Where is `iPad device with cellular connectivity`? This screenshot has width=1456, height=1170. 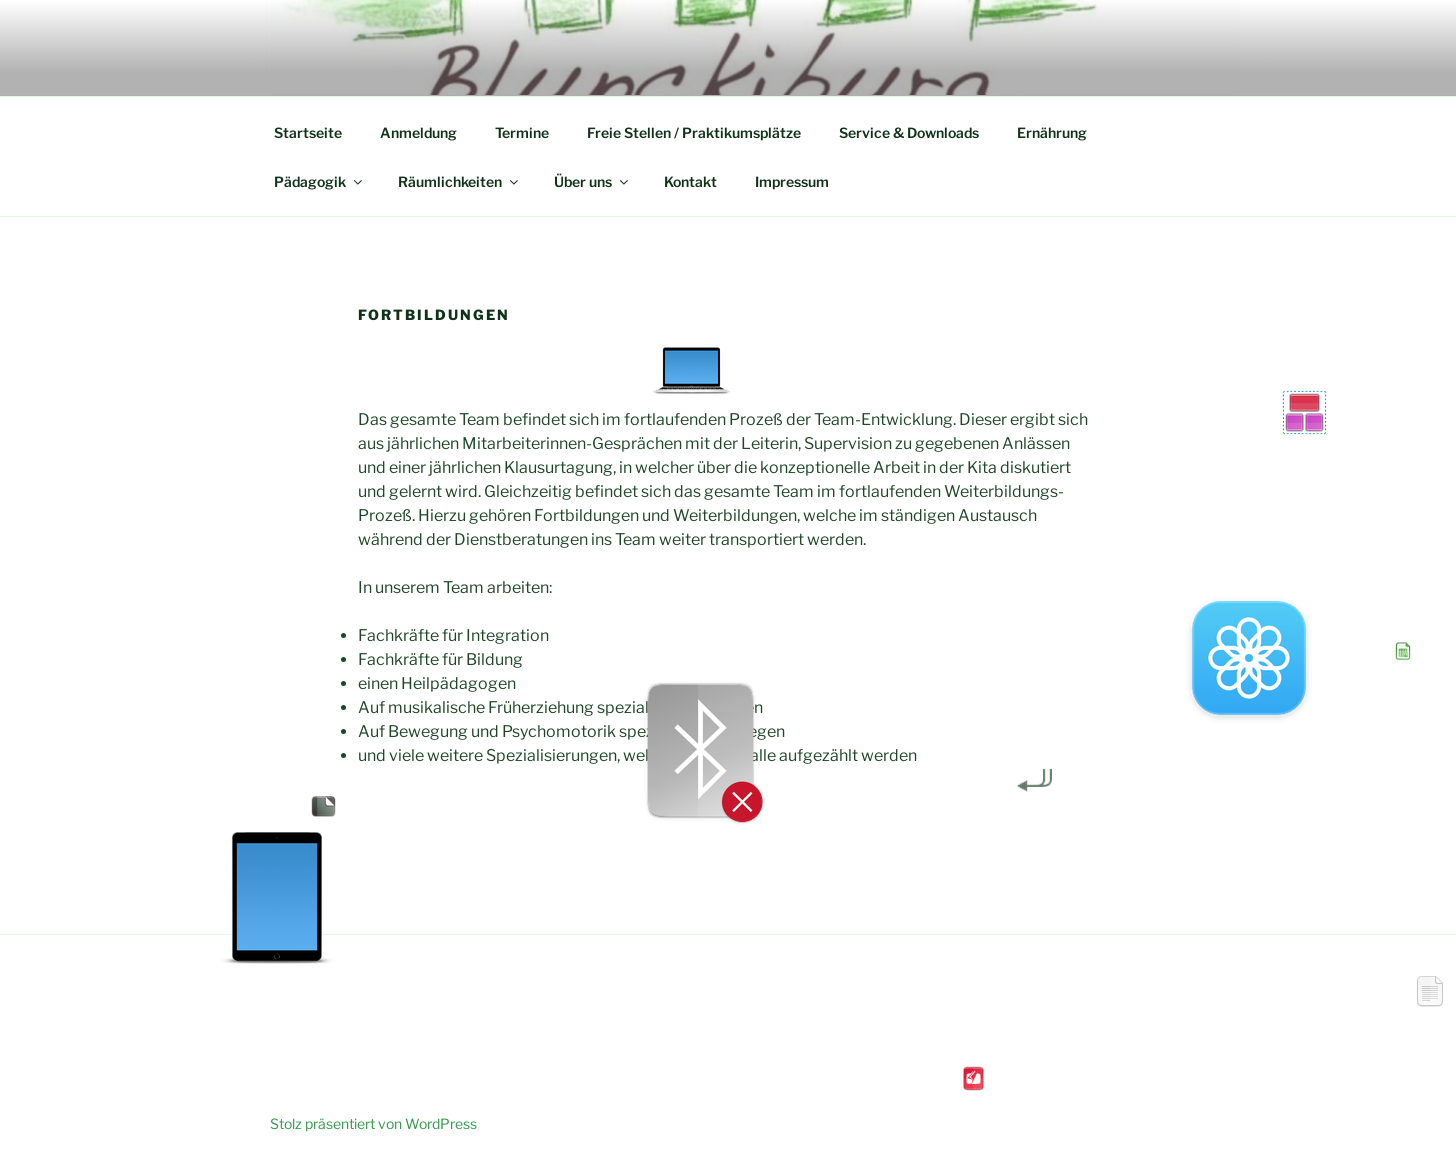 iPad device with cellular connectivity is located at coordinates (277, 898).